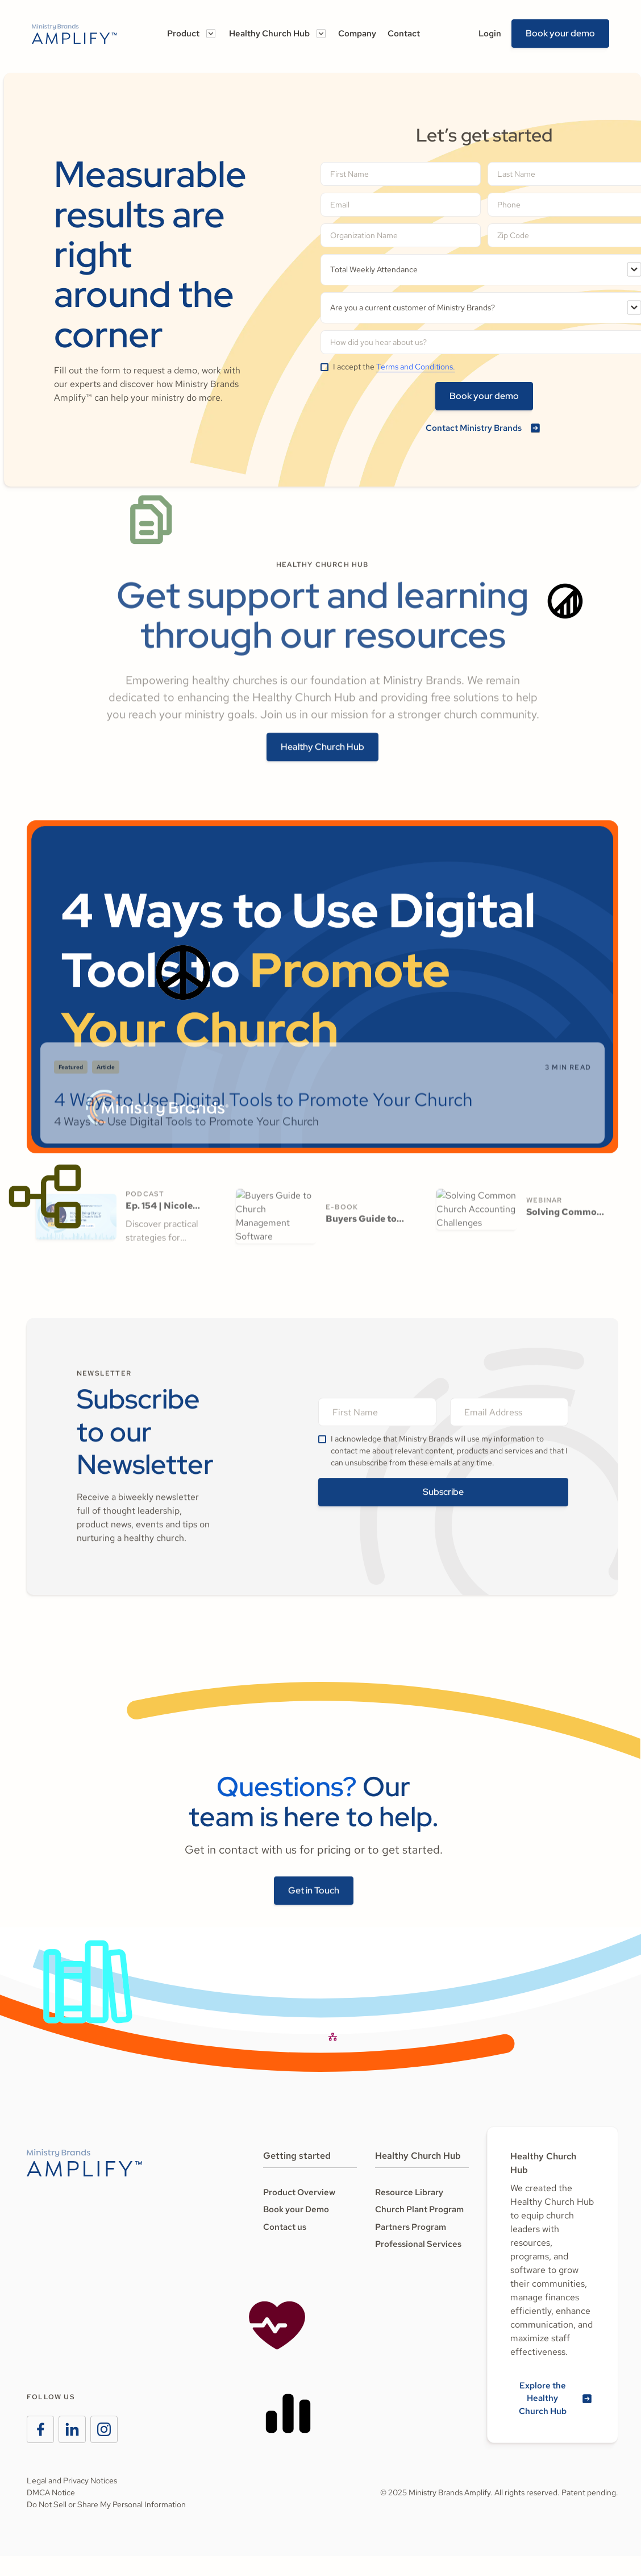 Image resolution: width=641 pixels, height=2576 pixels. I want to click on view all files, so click(151, 520).